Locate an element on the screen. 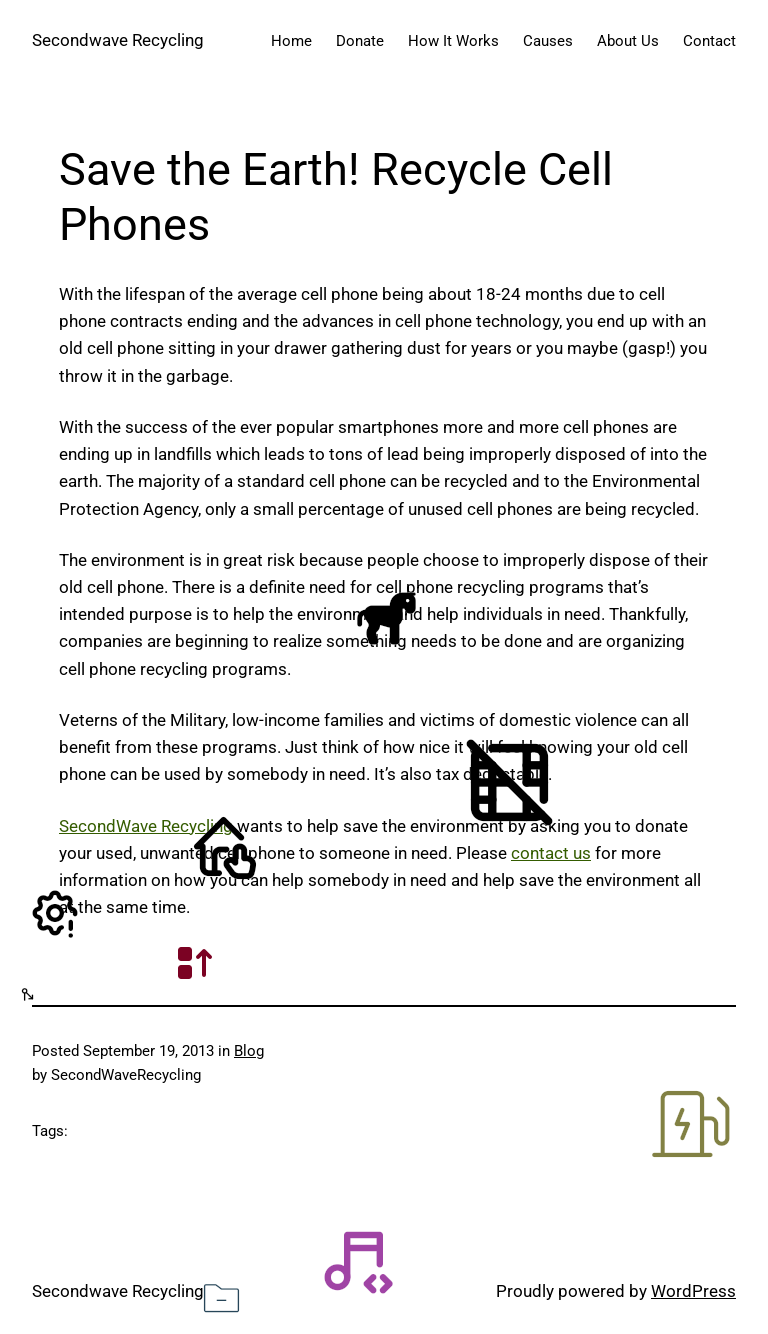 The image size is (768, 1334). take the first right exit at the roundabout is located at coordinates (27, 994).